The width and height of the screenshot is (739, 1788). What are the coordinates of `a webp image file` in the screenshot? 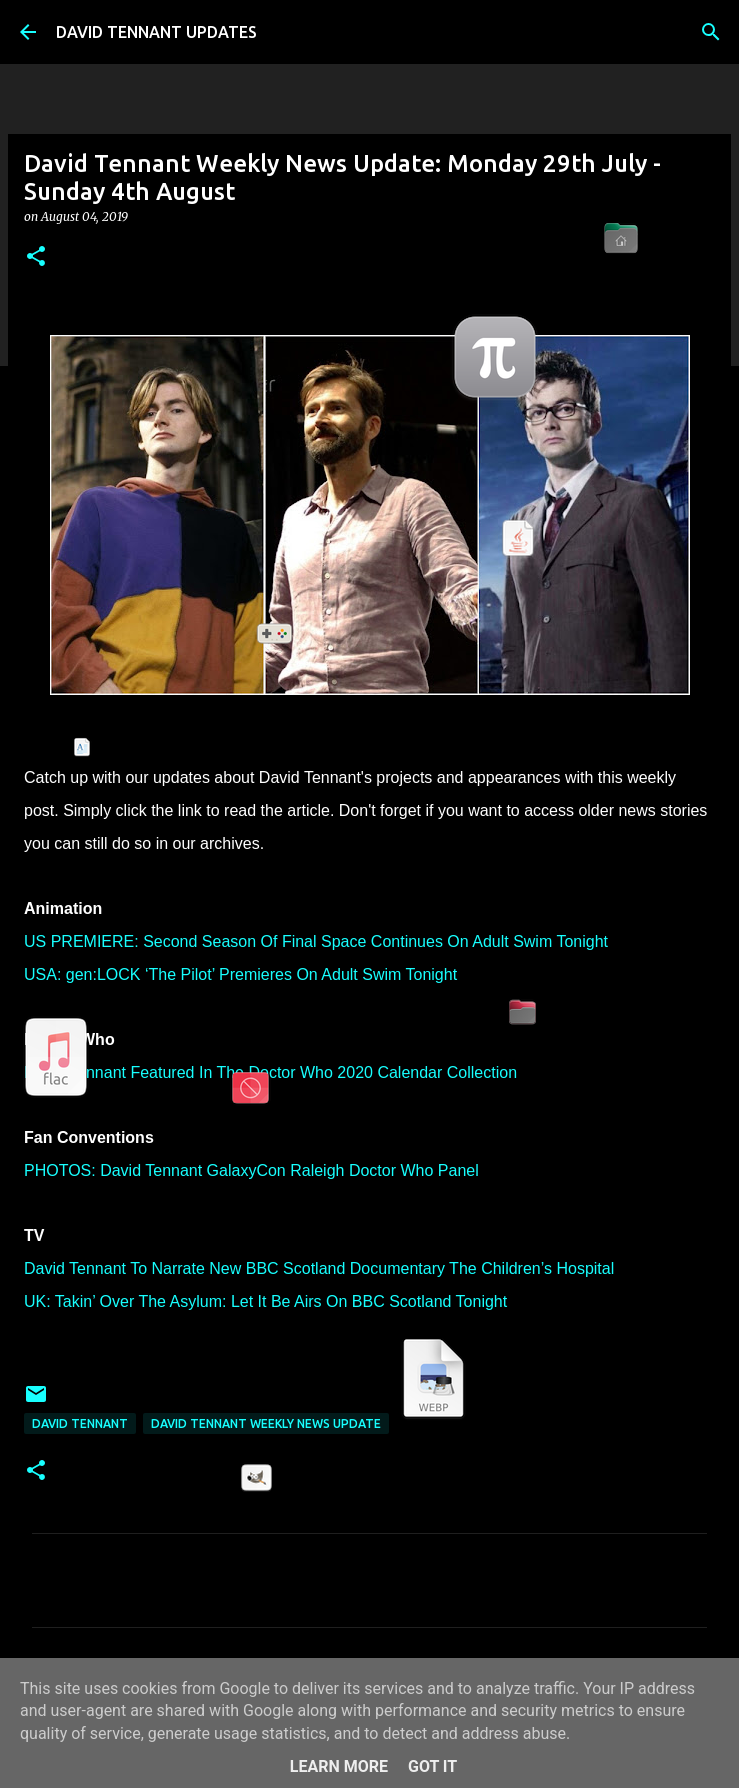 It's located at (433, 1379).